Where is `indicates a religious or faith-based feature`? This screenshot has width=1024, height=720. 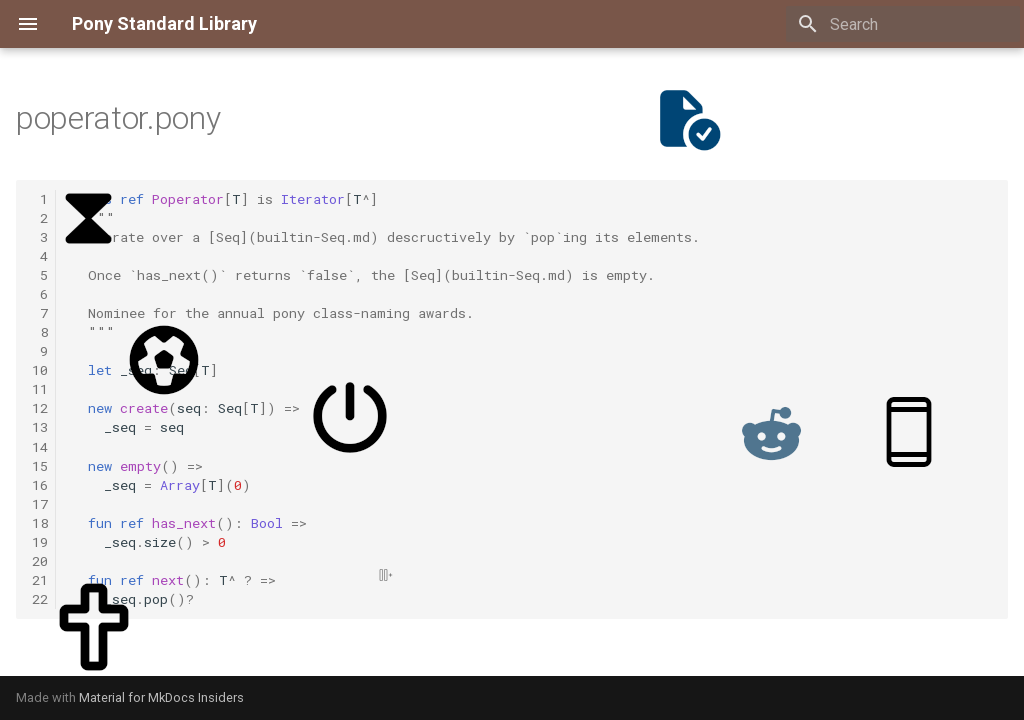 indicates a religious or faith-based feature is located at coordinates (94, 627).